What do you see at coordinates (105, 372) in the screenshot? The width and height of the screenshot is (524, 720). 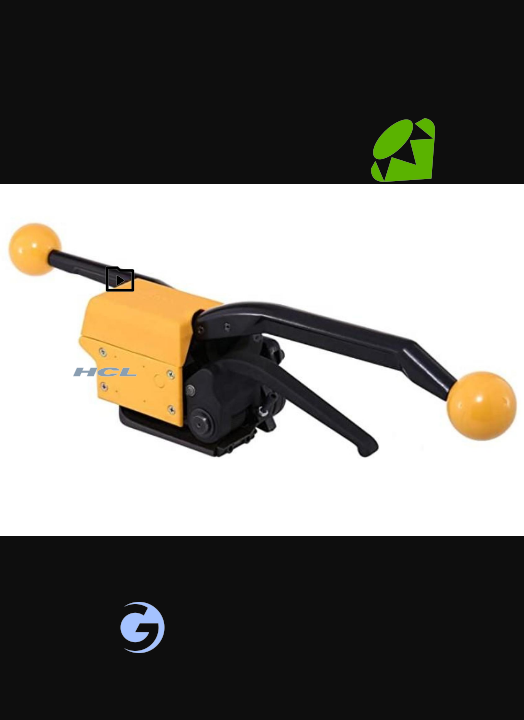 I see `HCL Technologies company logo` at bounding box center [105, 372].